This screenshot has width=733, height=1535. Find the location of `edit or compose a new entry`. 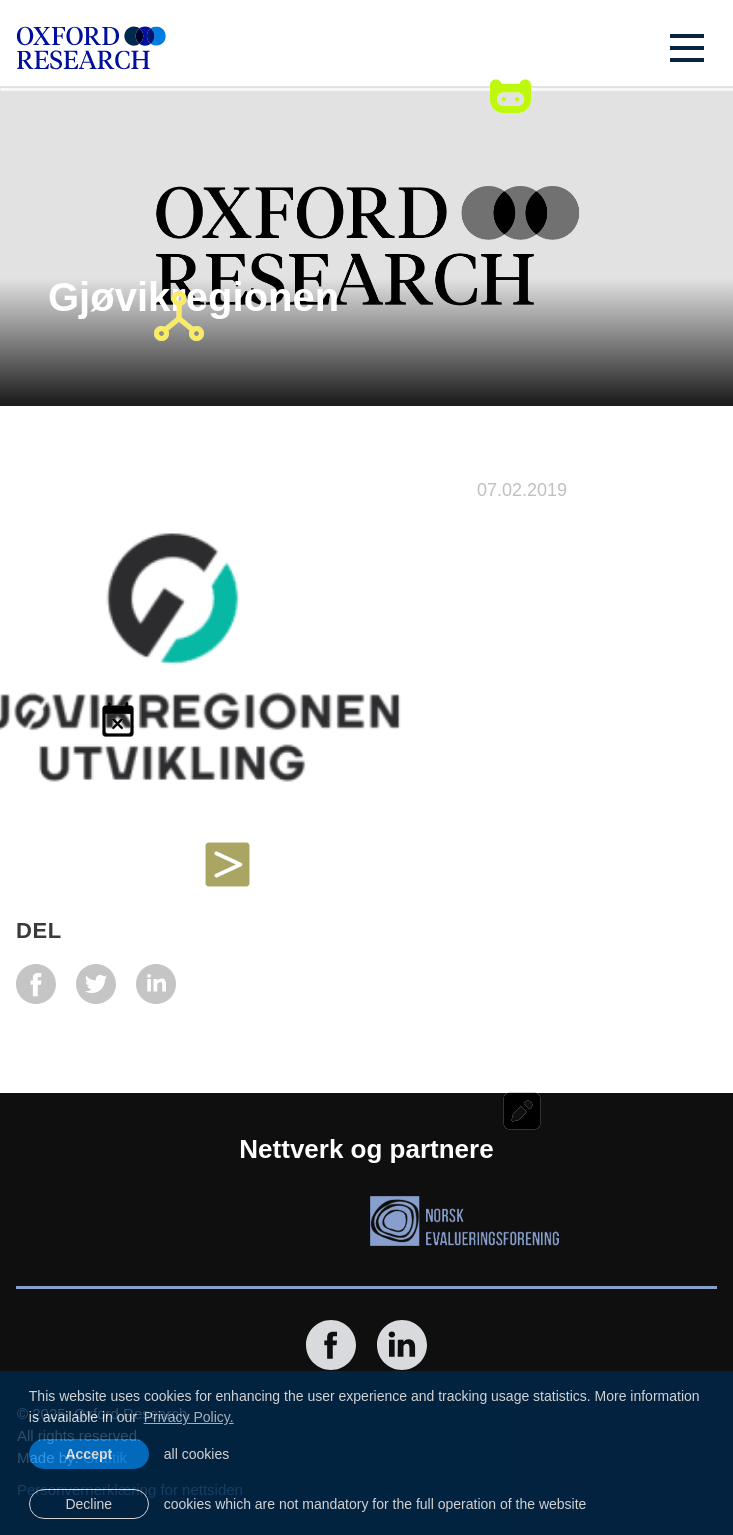

edit or compose a new entry is located at coordinates (522, 1111).